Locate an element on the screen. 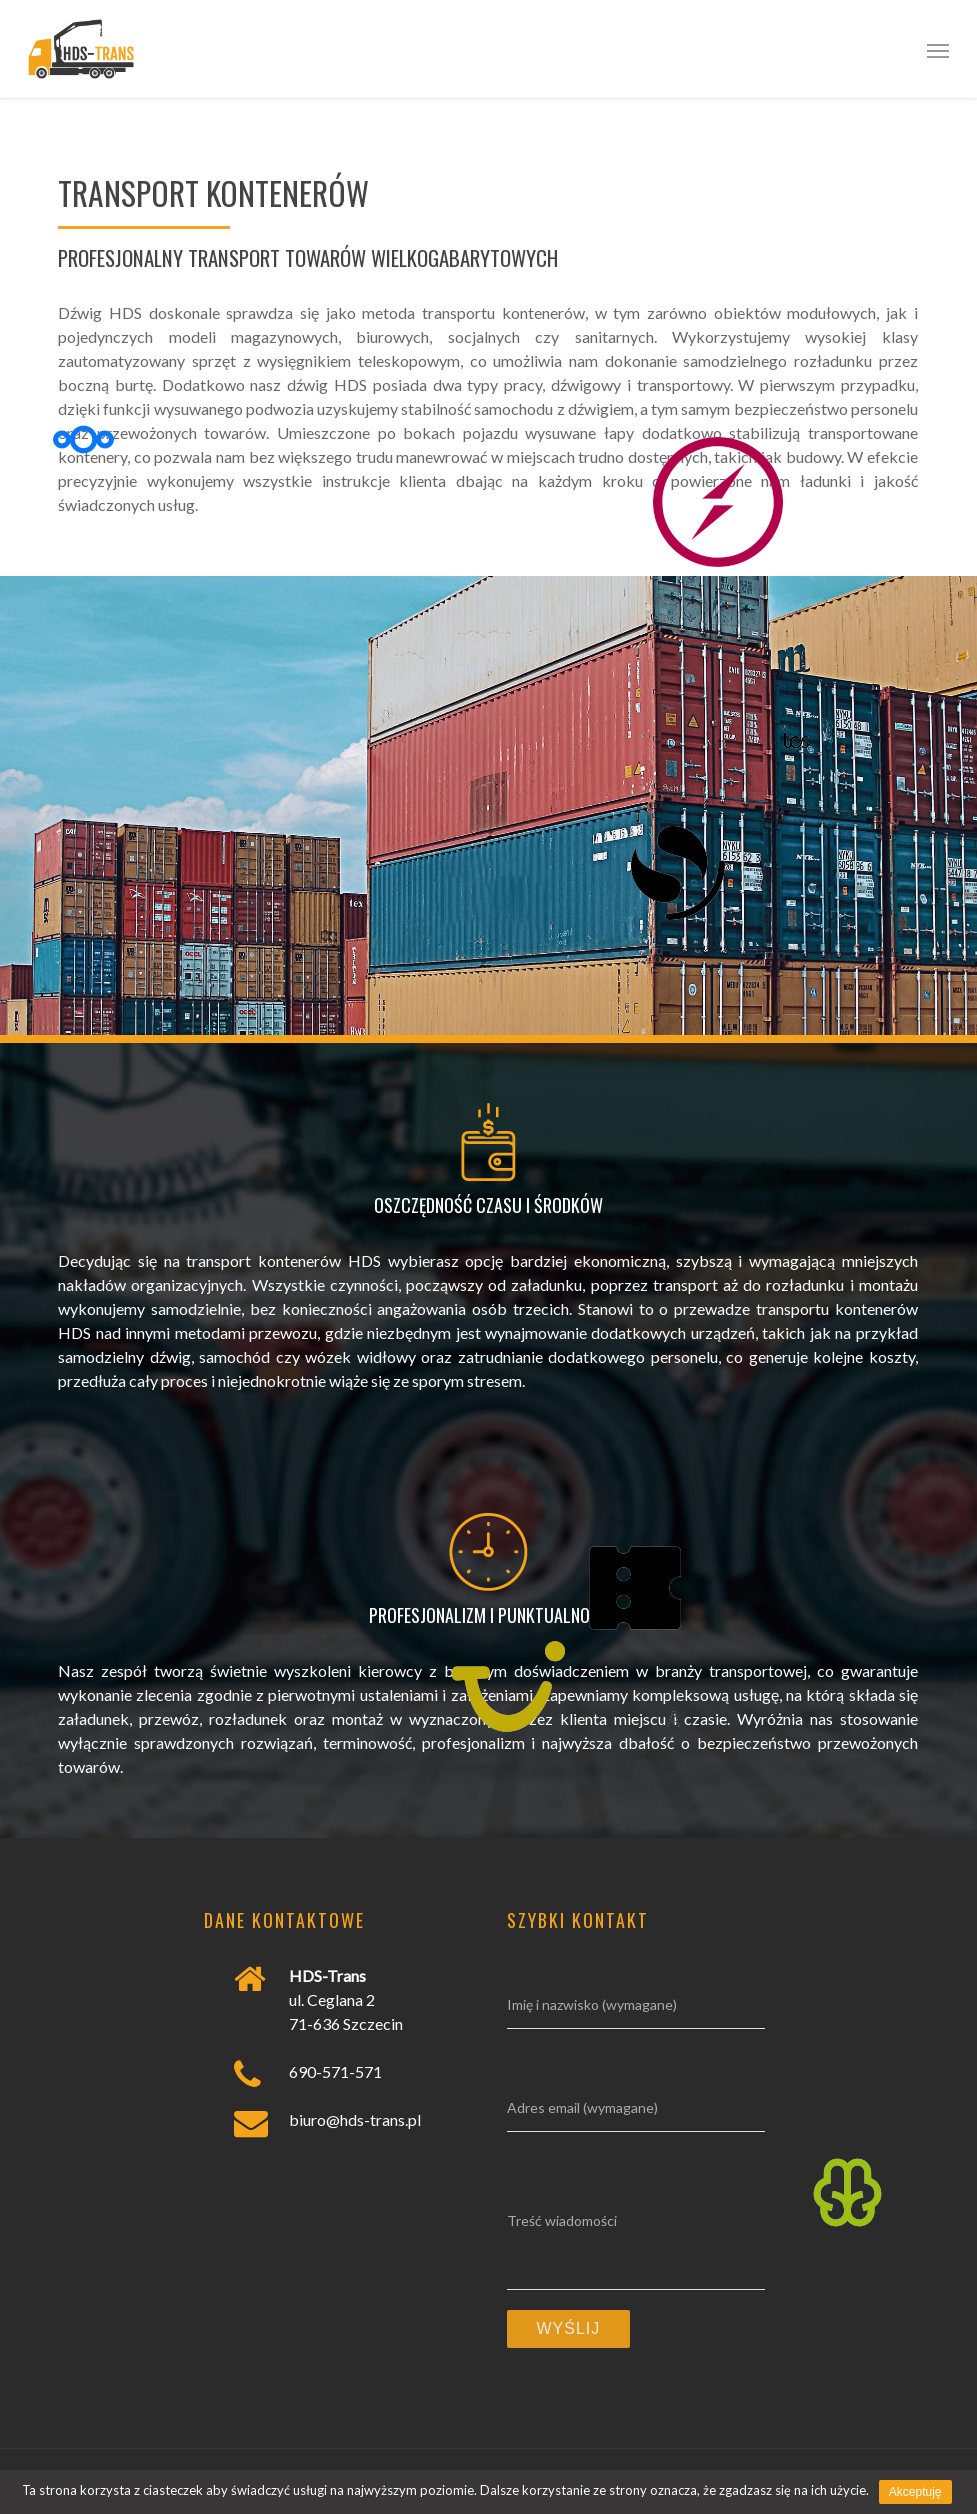  TUI travel company logo is located at coordinates (508, 1686).